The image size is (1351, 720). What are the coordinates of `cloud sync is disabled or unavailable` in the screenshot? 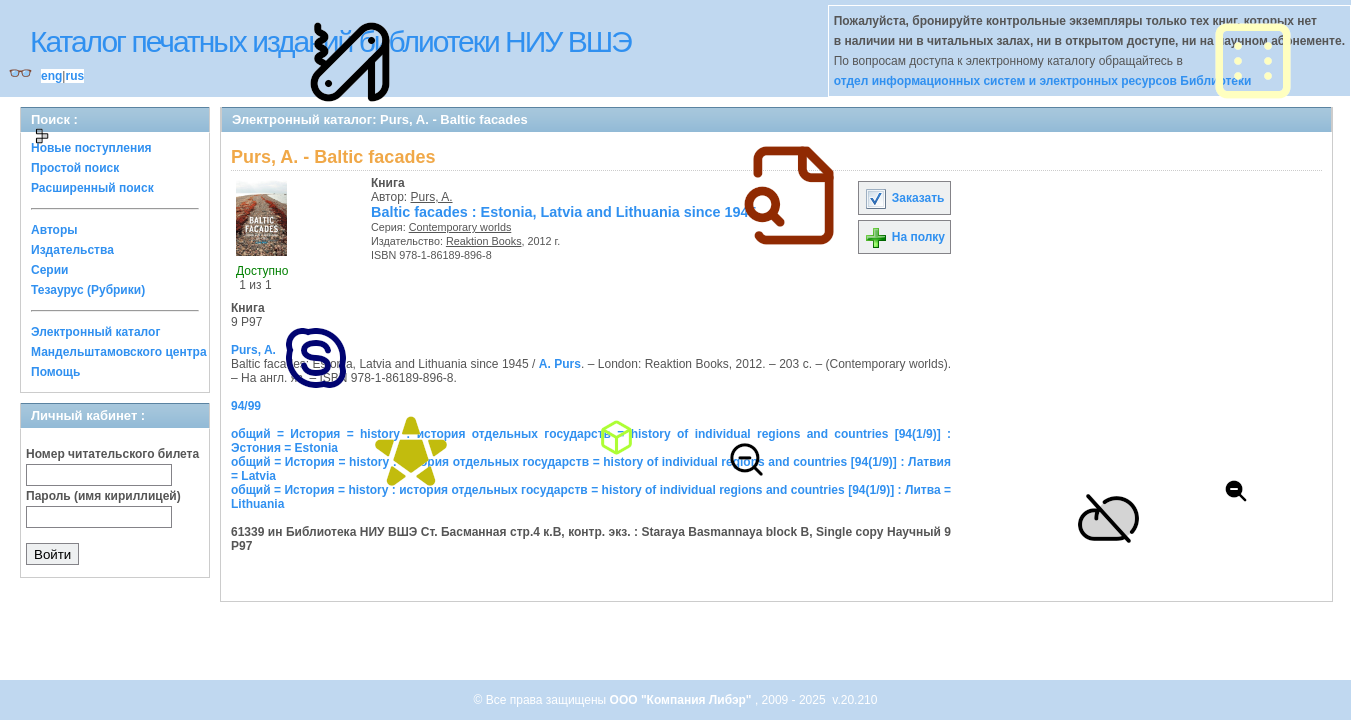 It's located at (1108, 518).